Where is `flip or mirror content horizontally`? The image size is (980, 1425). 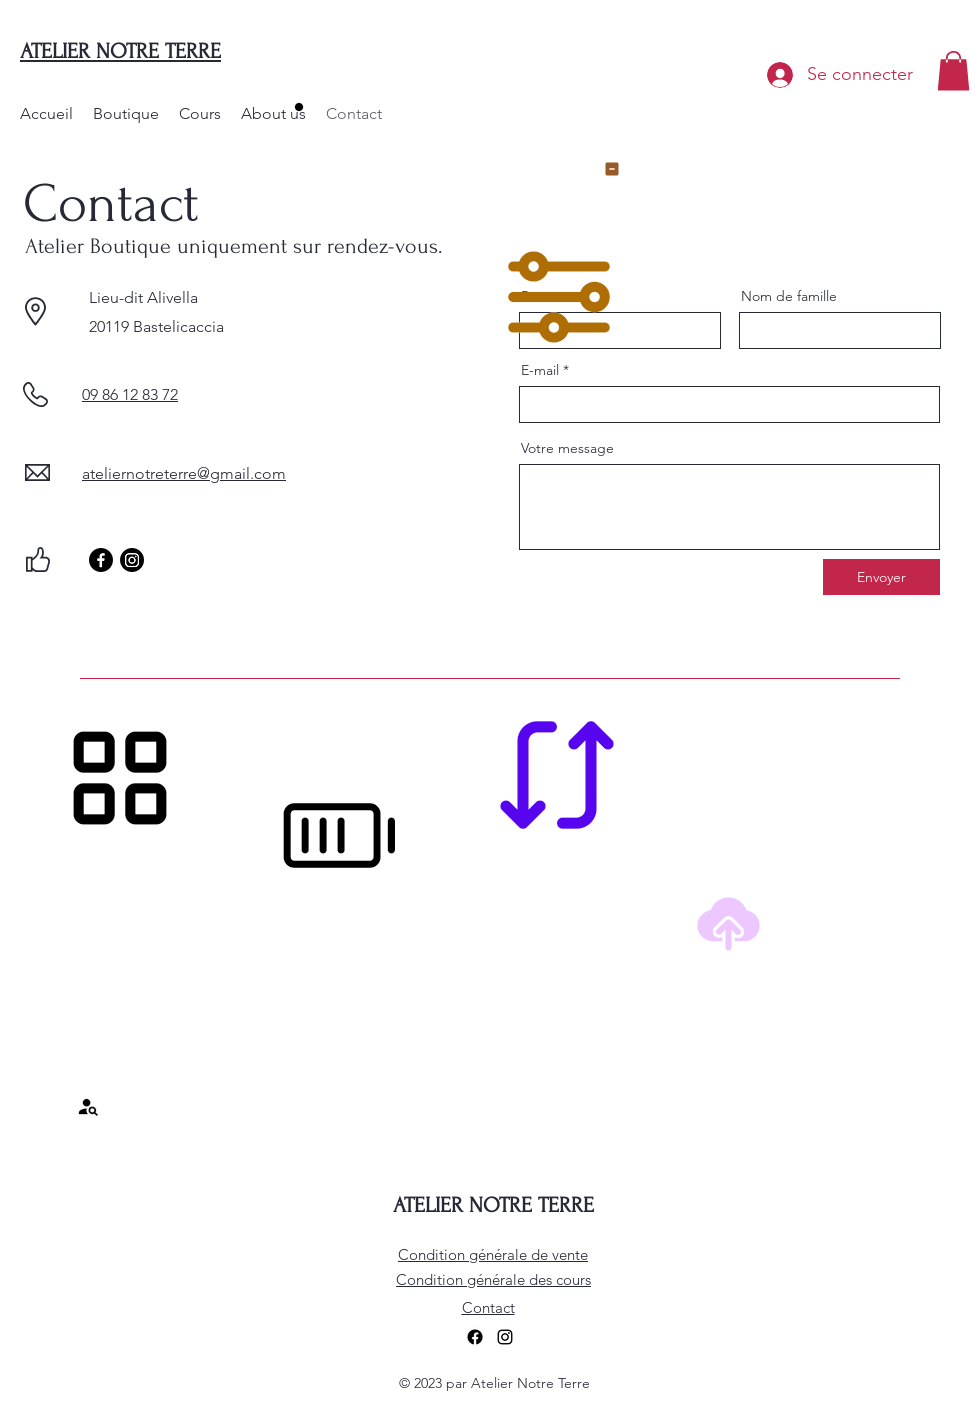 flip or mirror content horizontally is located at coordinates (557, 775).